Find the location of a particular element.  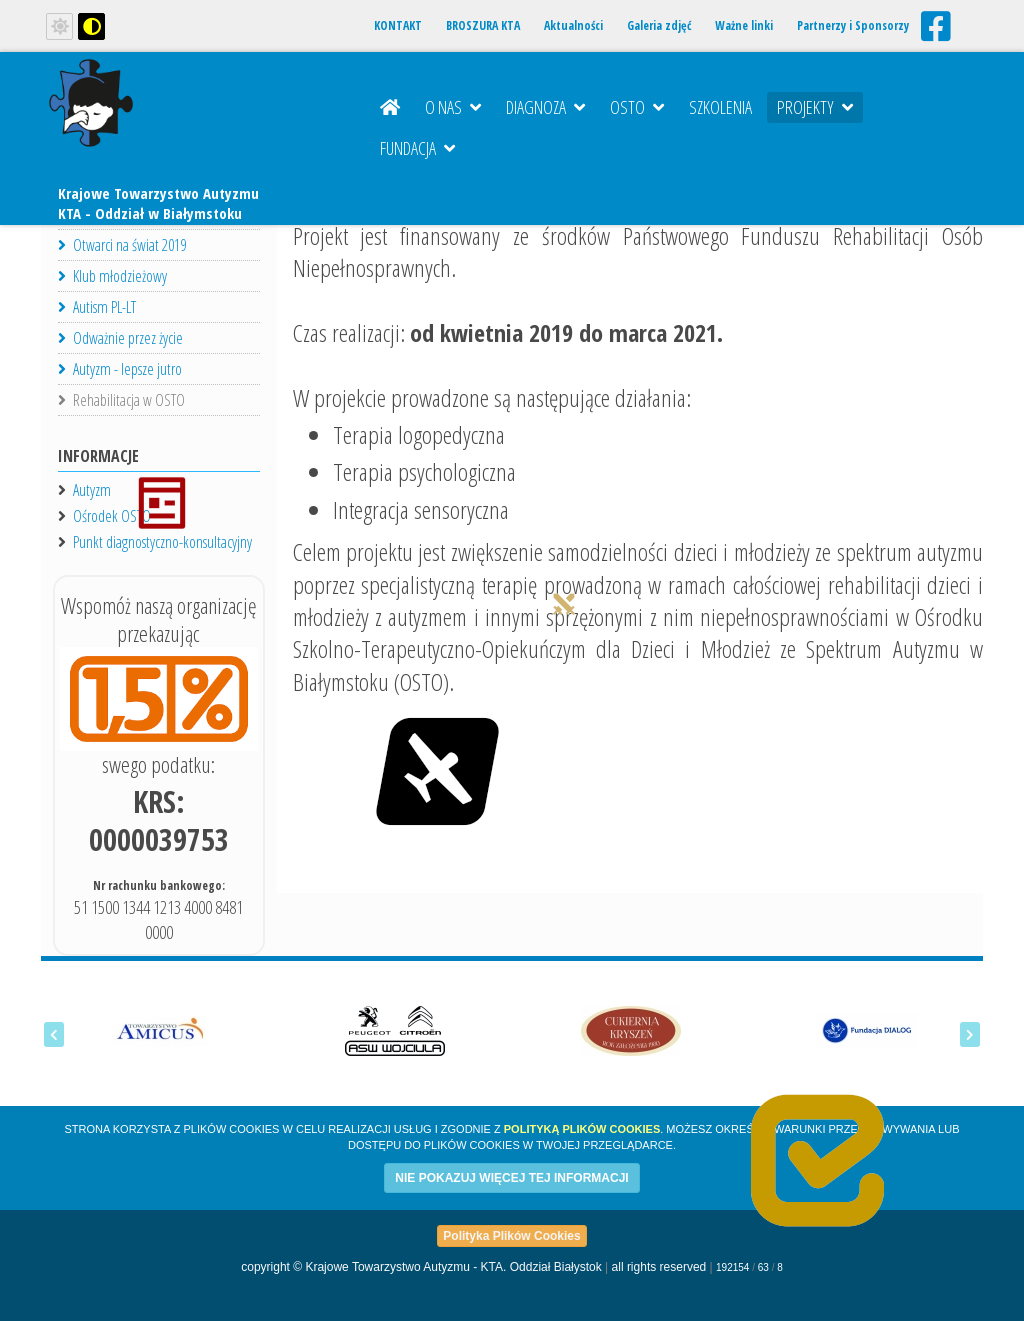

access game or battle features is located at coordinates (564, 604).